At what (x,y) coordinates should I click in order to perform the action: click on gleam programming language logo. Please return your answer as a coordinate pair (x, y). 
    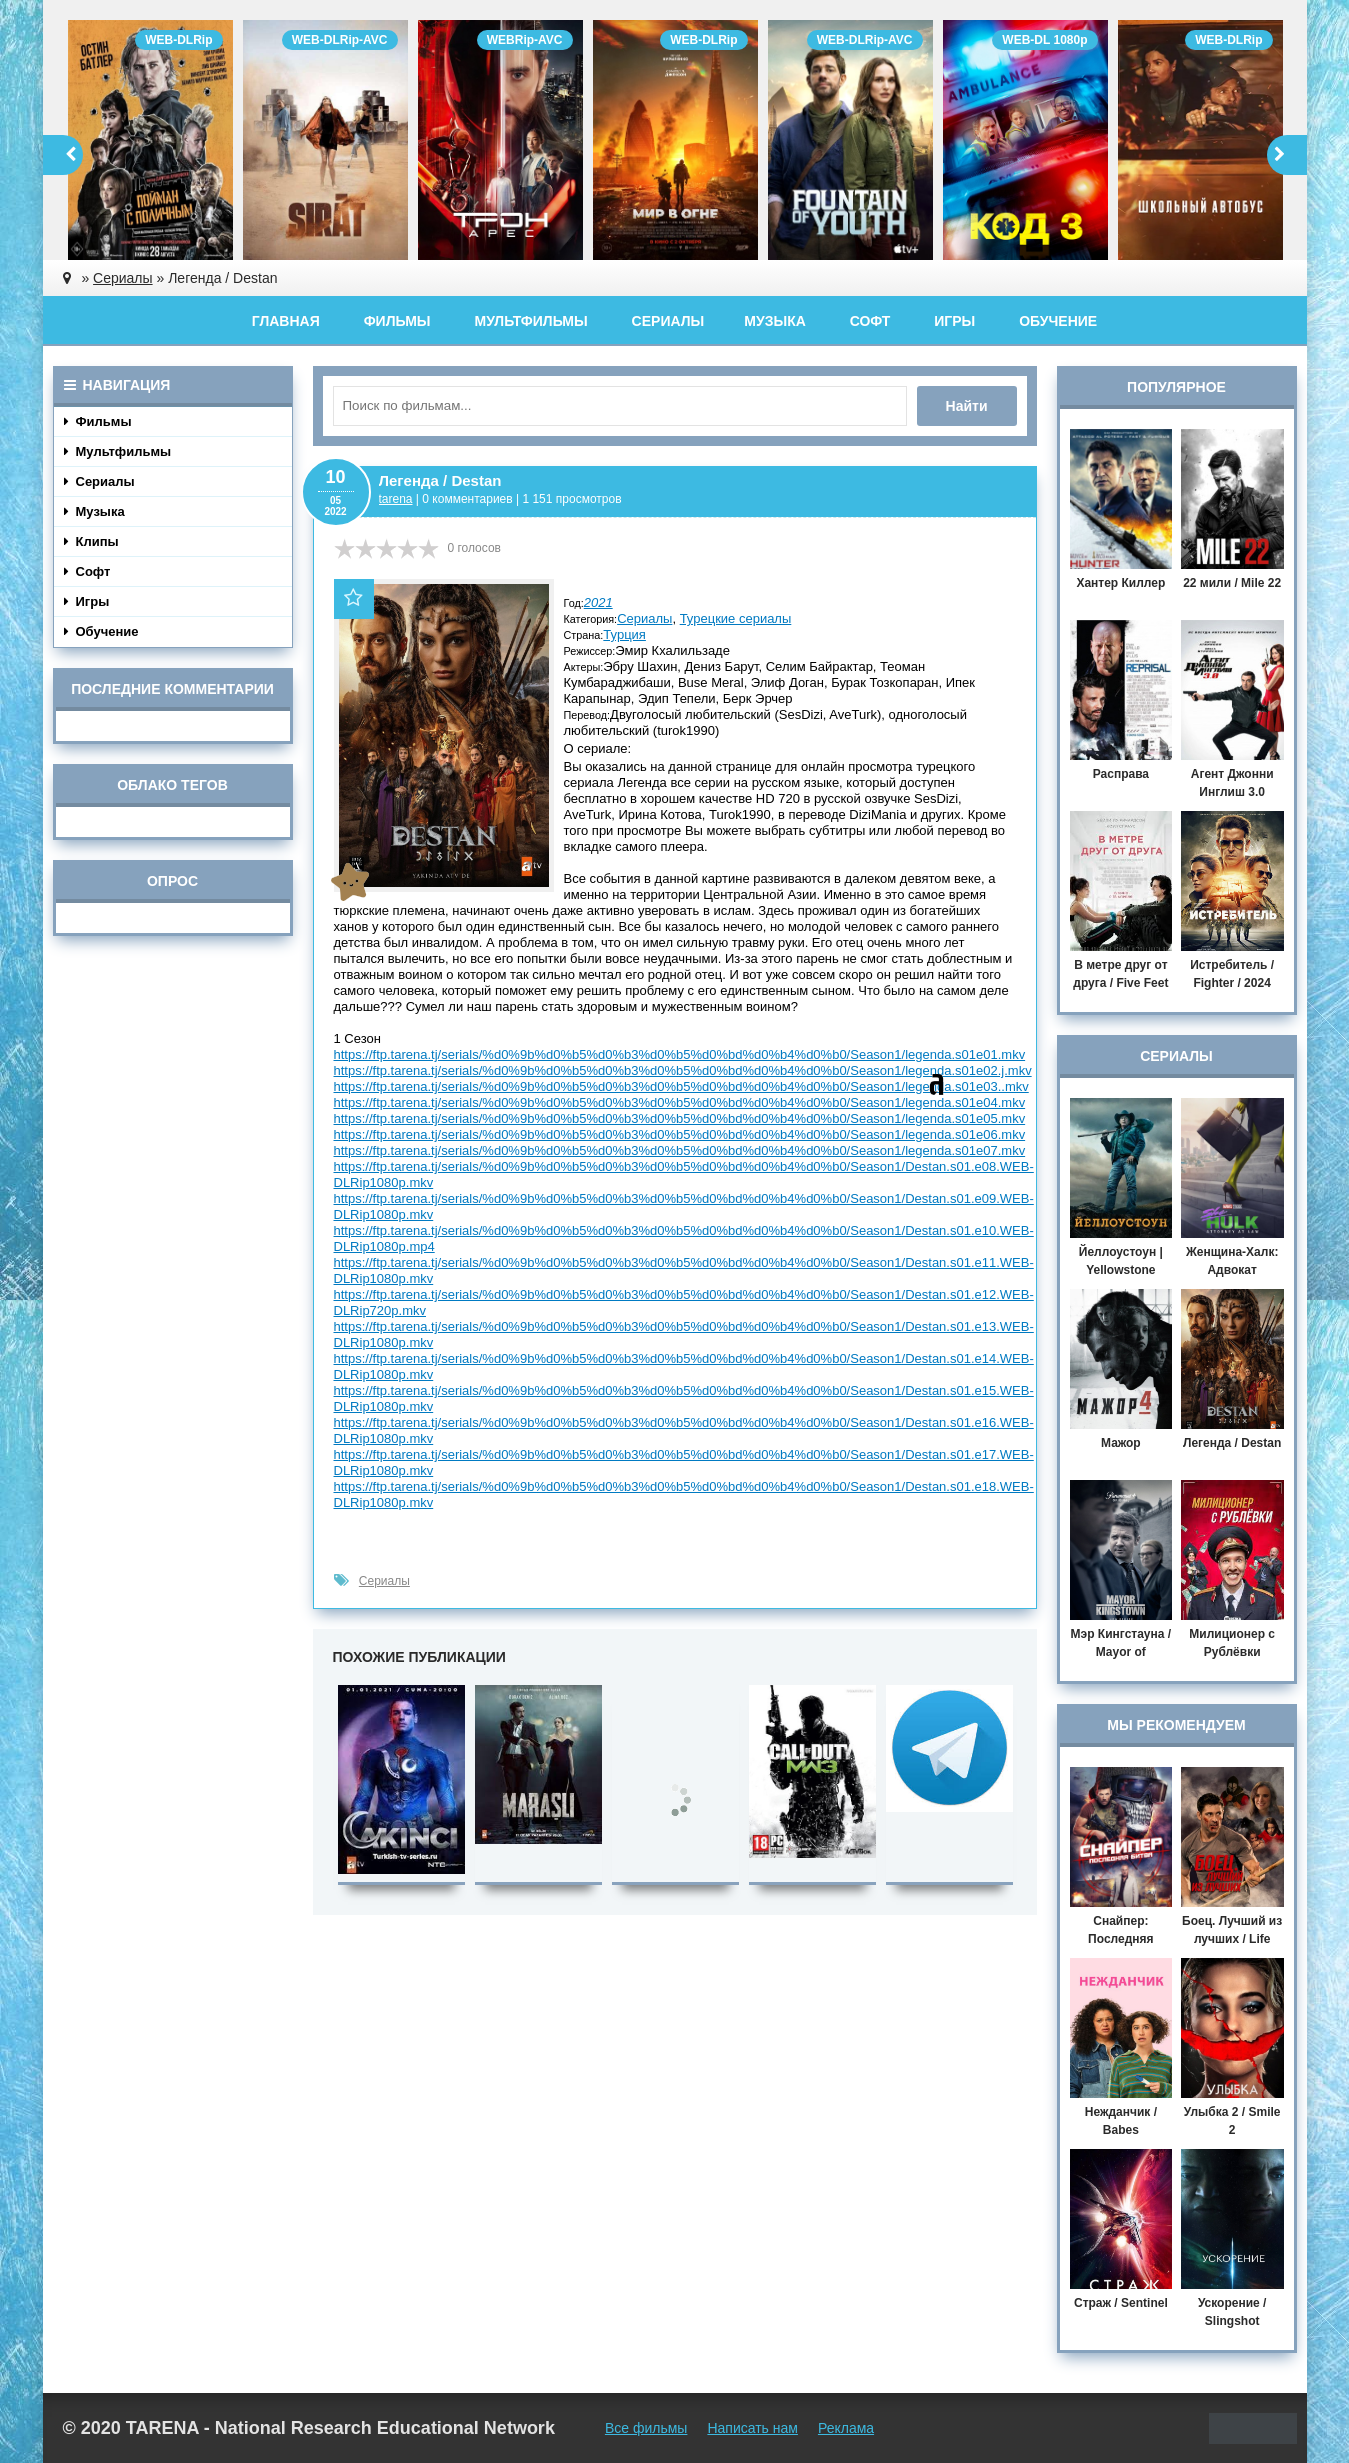
    Looking at the image, I should click on (350, 882).